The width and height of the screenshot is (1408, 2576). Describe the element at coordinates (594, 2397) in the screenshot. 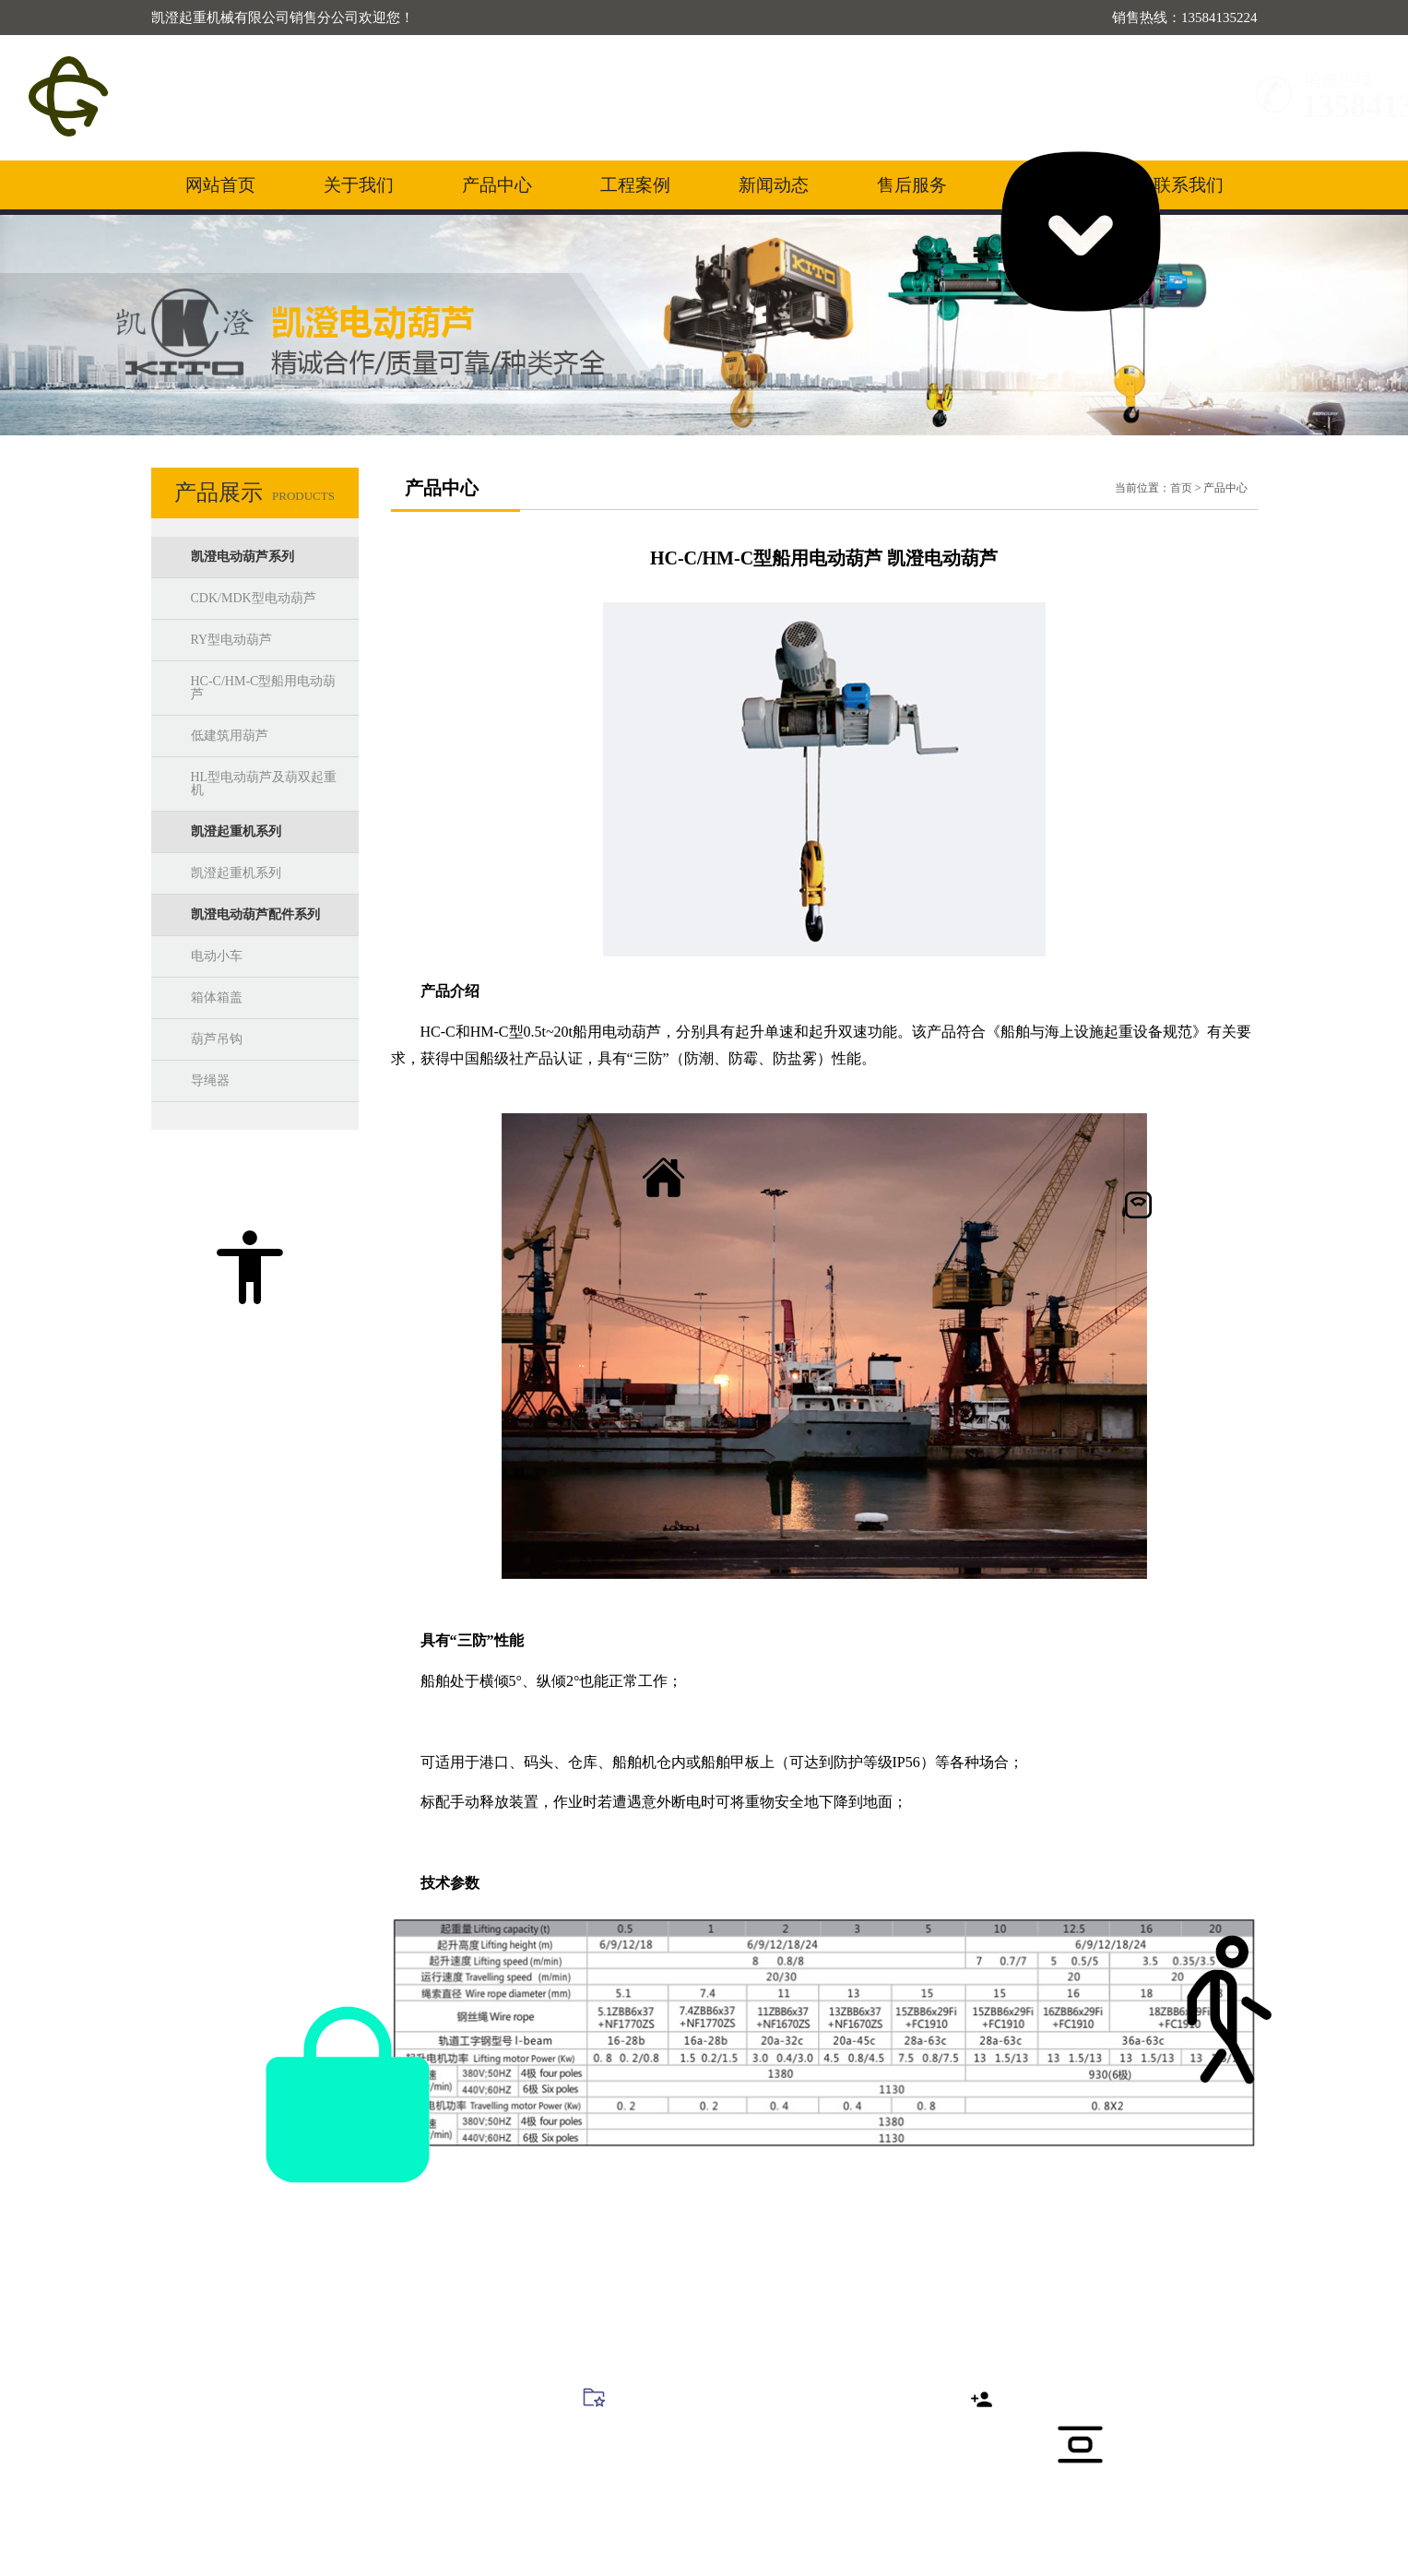

I see `access your starred or favorite folder` at that location.